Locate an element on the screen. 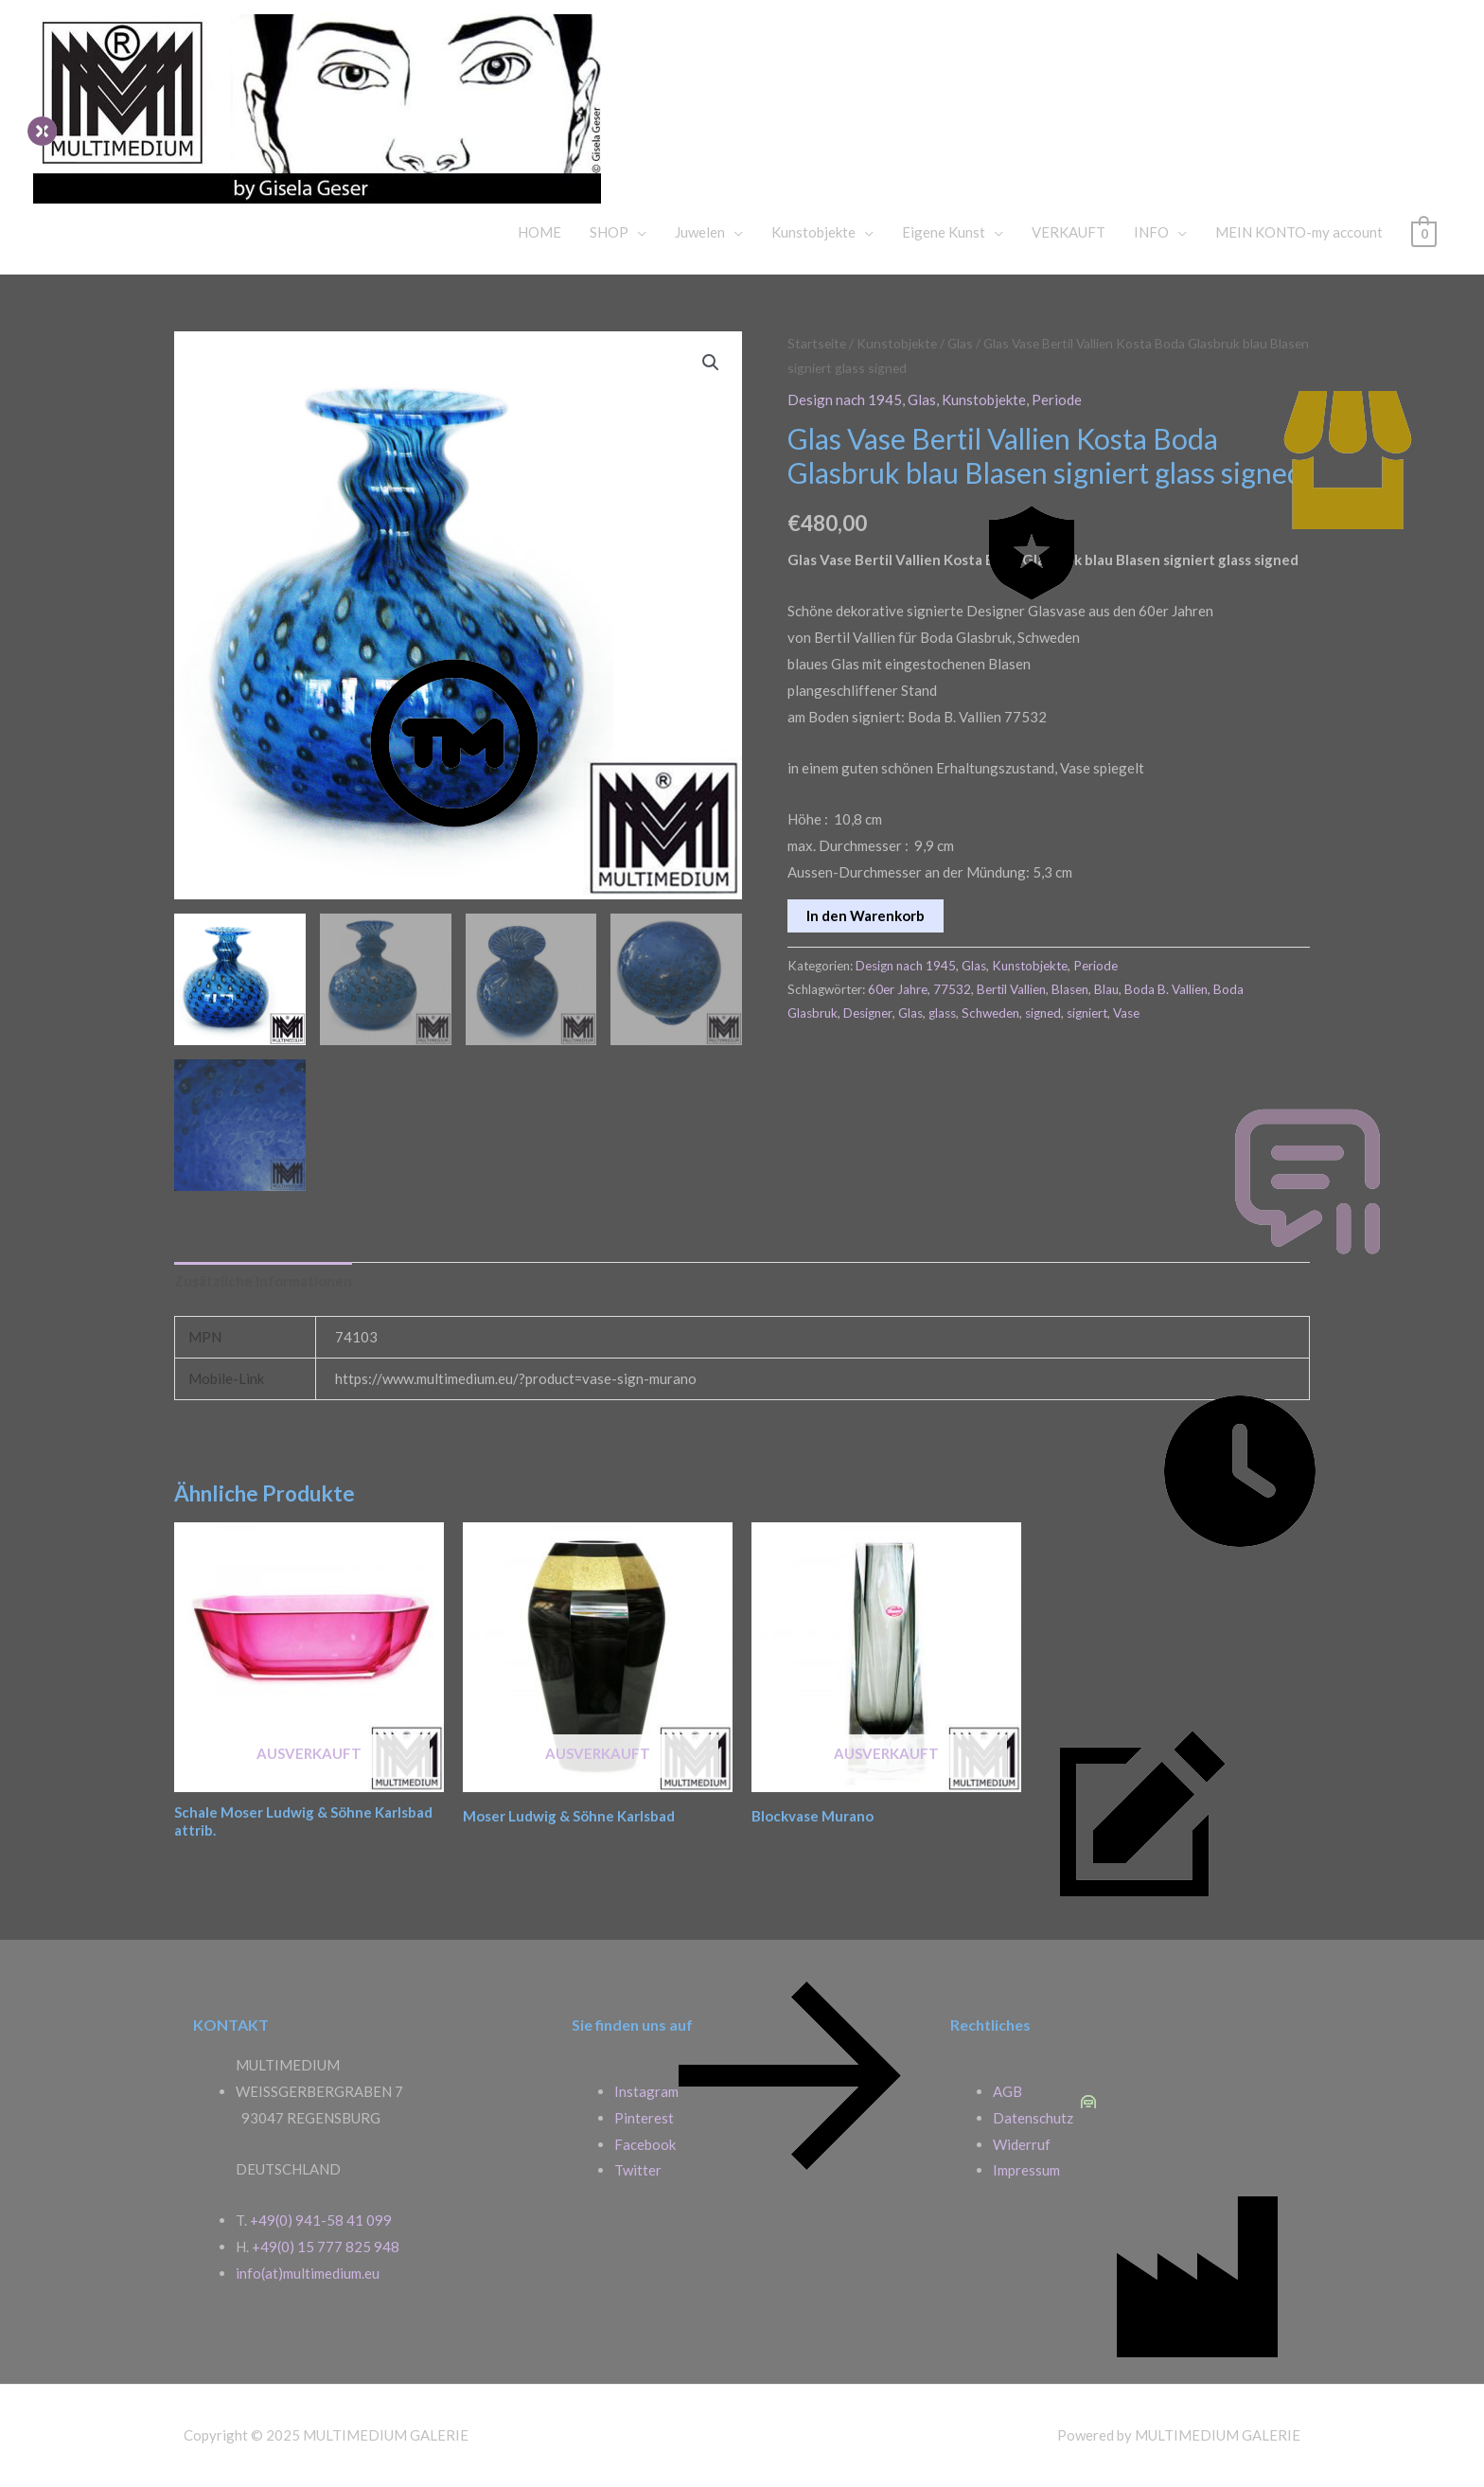 The width and height of the screenshot is (1484, 2487). pause message notifications is located at coordinates (1307, 1174).